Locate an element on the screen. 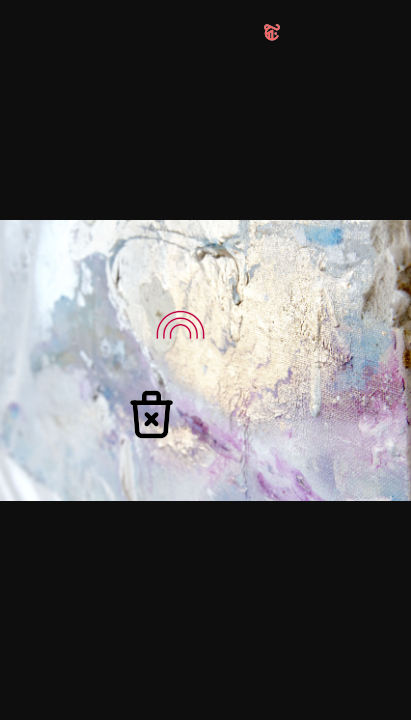 This screenshot has width=411, height=720. open the New York Times app is located at coordinates (272, 32).